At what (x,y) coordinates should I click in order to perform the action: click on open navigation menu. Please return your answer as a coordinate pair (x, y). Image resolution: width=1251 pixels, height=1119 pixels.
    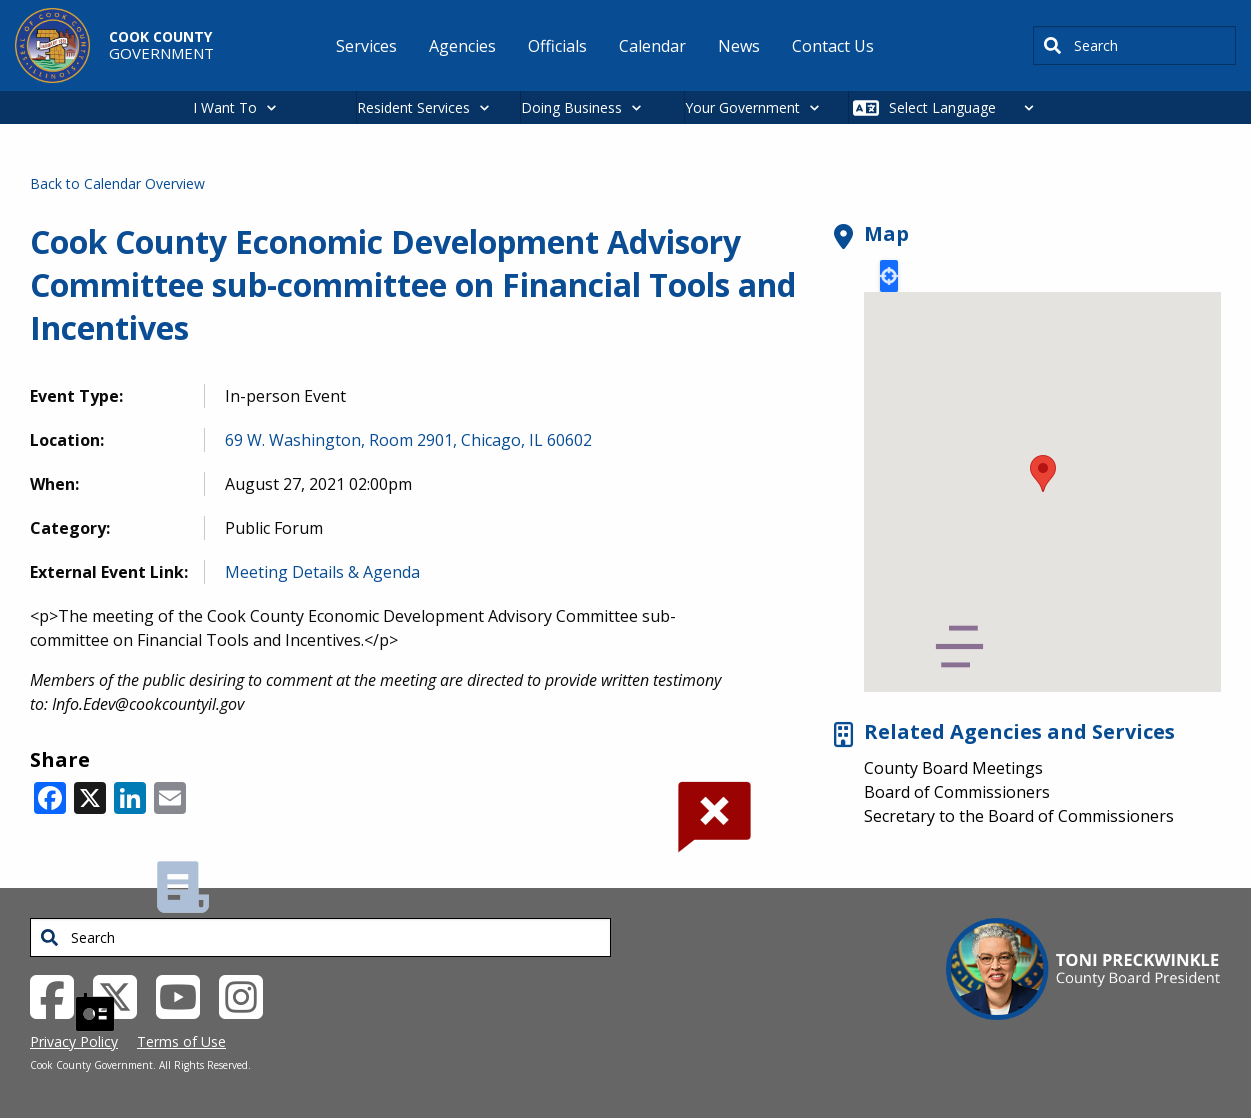
    Looking at the image, I should click on (959, 646).